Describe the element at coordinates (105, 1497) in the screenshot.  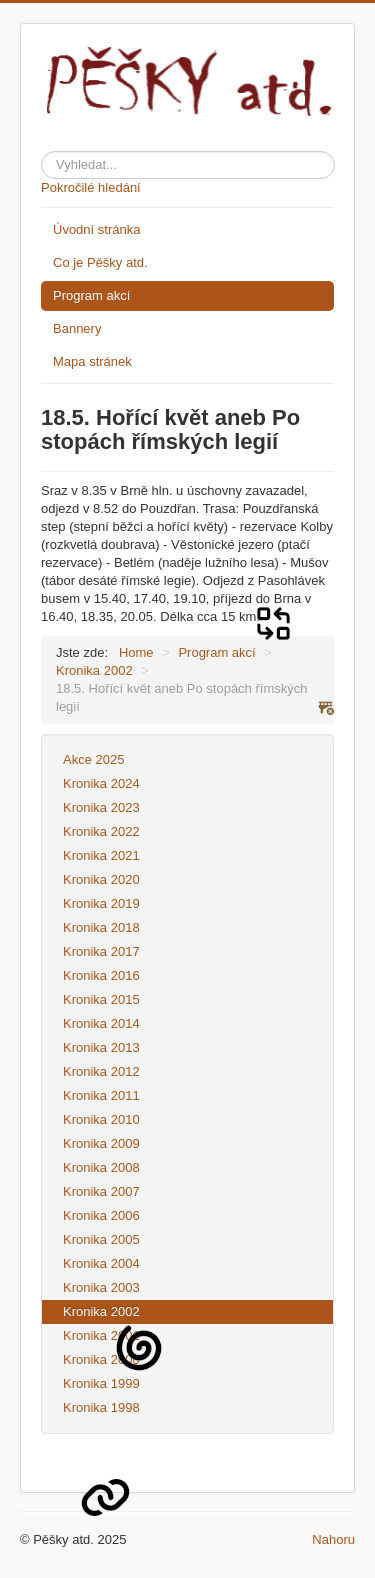
I see `copy or share a link` at that location.